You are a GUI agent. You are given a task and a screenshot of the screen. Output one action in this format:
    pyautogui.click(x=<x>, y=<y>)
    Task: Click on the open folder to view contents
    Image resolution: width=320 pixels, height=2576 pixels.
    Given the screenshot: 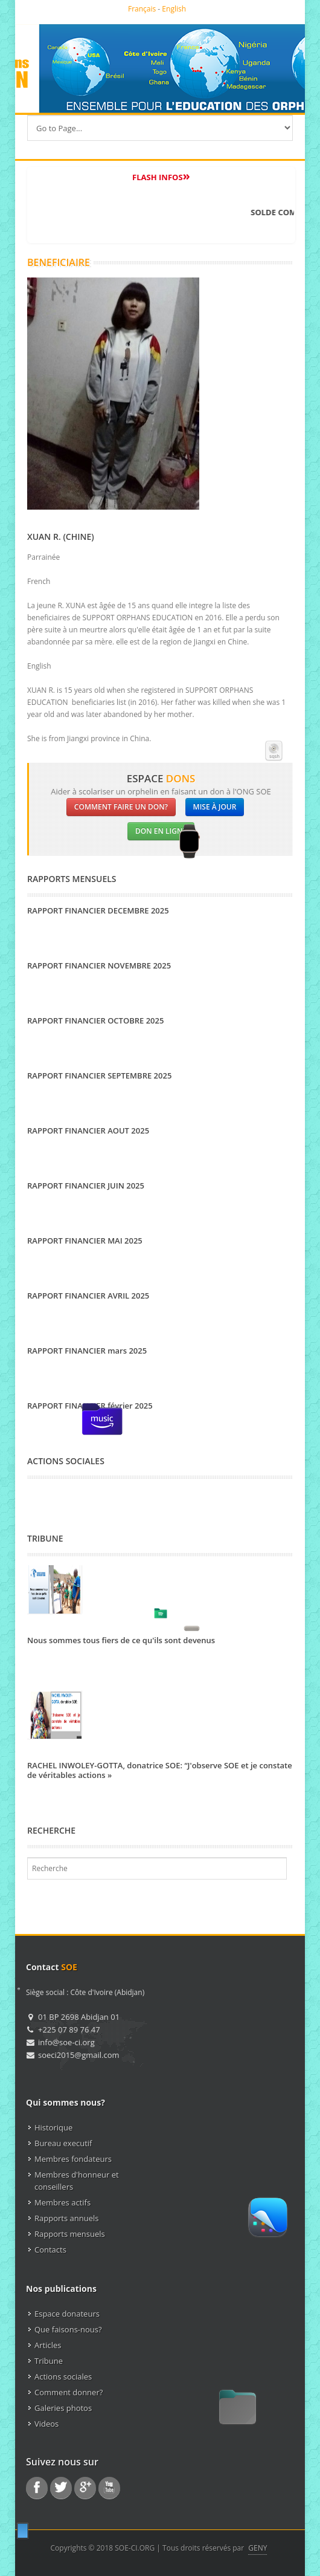 What is the action you would take?
    pyautogui.click(x=237, y=2407)
    